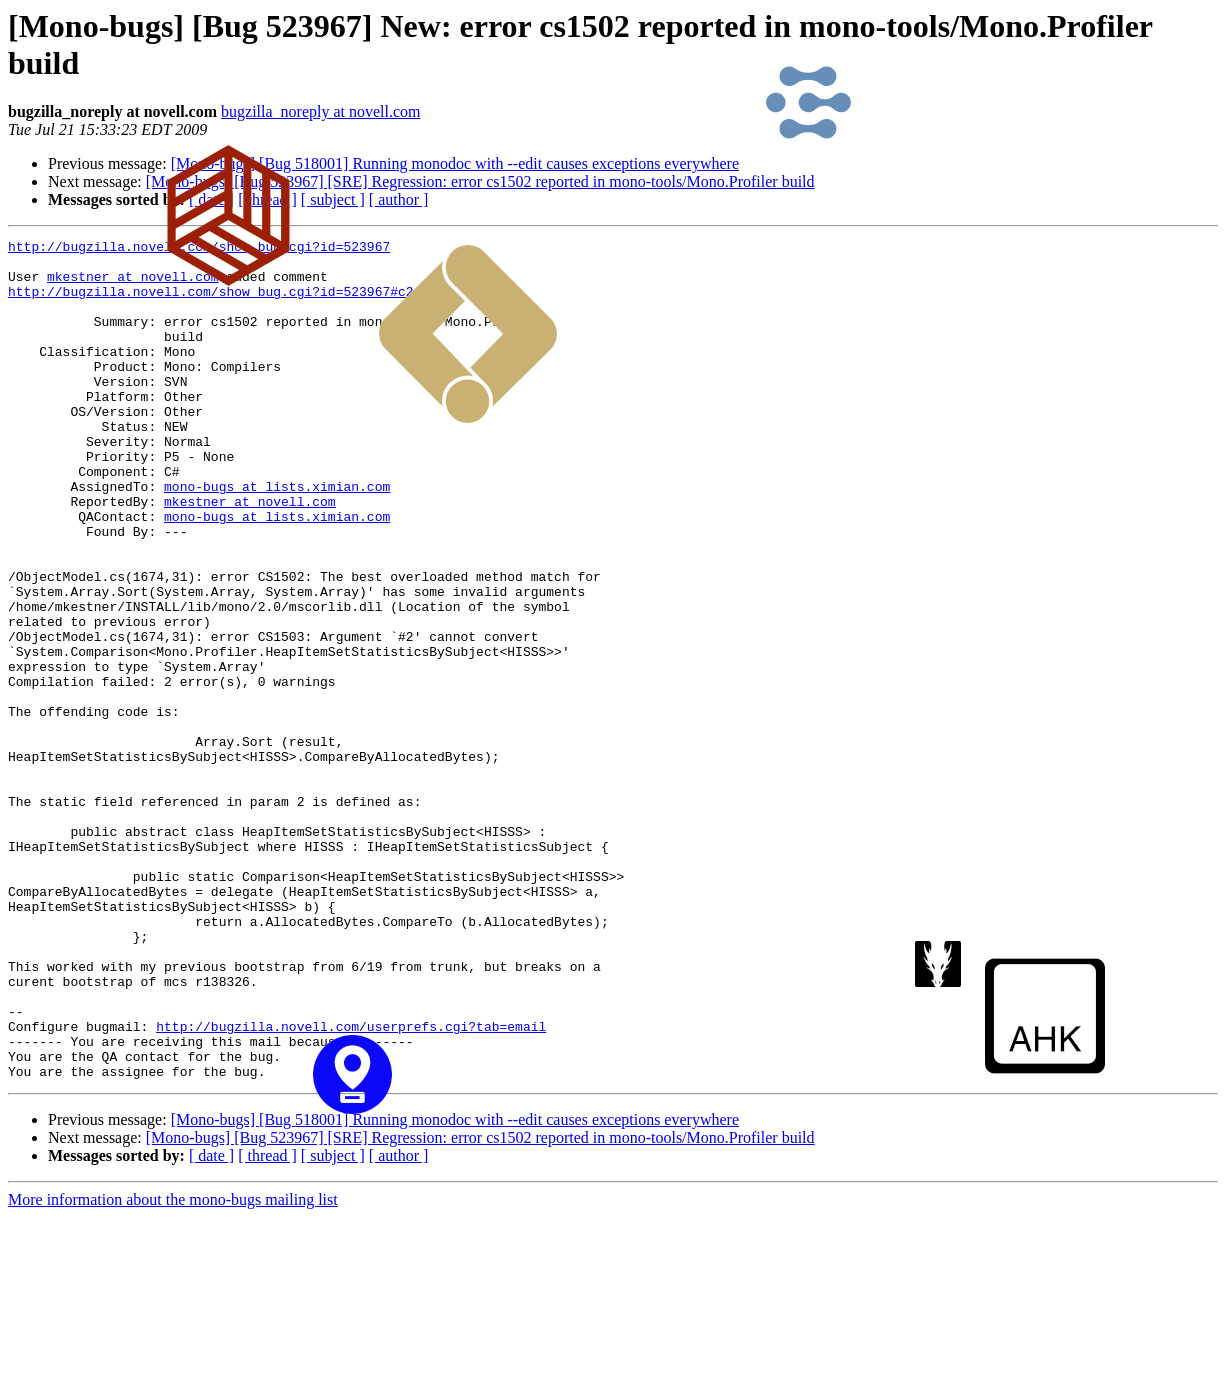 The width and height of the screenshot is (1226, 1385). I want to click on maplibre mapping library logo, so click(352, 1074).